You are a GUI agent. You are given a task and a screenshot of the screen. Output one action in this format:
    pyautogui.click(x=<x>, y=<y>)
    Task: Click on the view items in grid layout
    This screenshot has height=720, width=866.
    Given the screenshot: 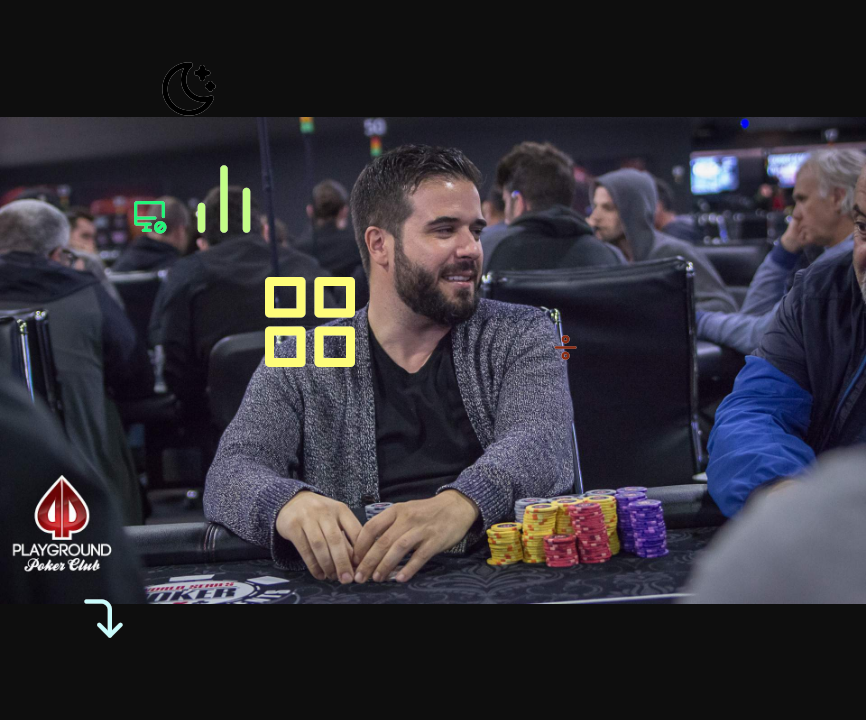 What is the action you would take?
    pyautogui.click(x=310, y=322)
    